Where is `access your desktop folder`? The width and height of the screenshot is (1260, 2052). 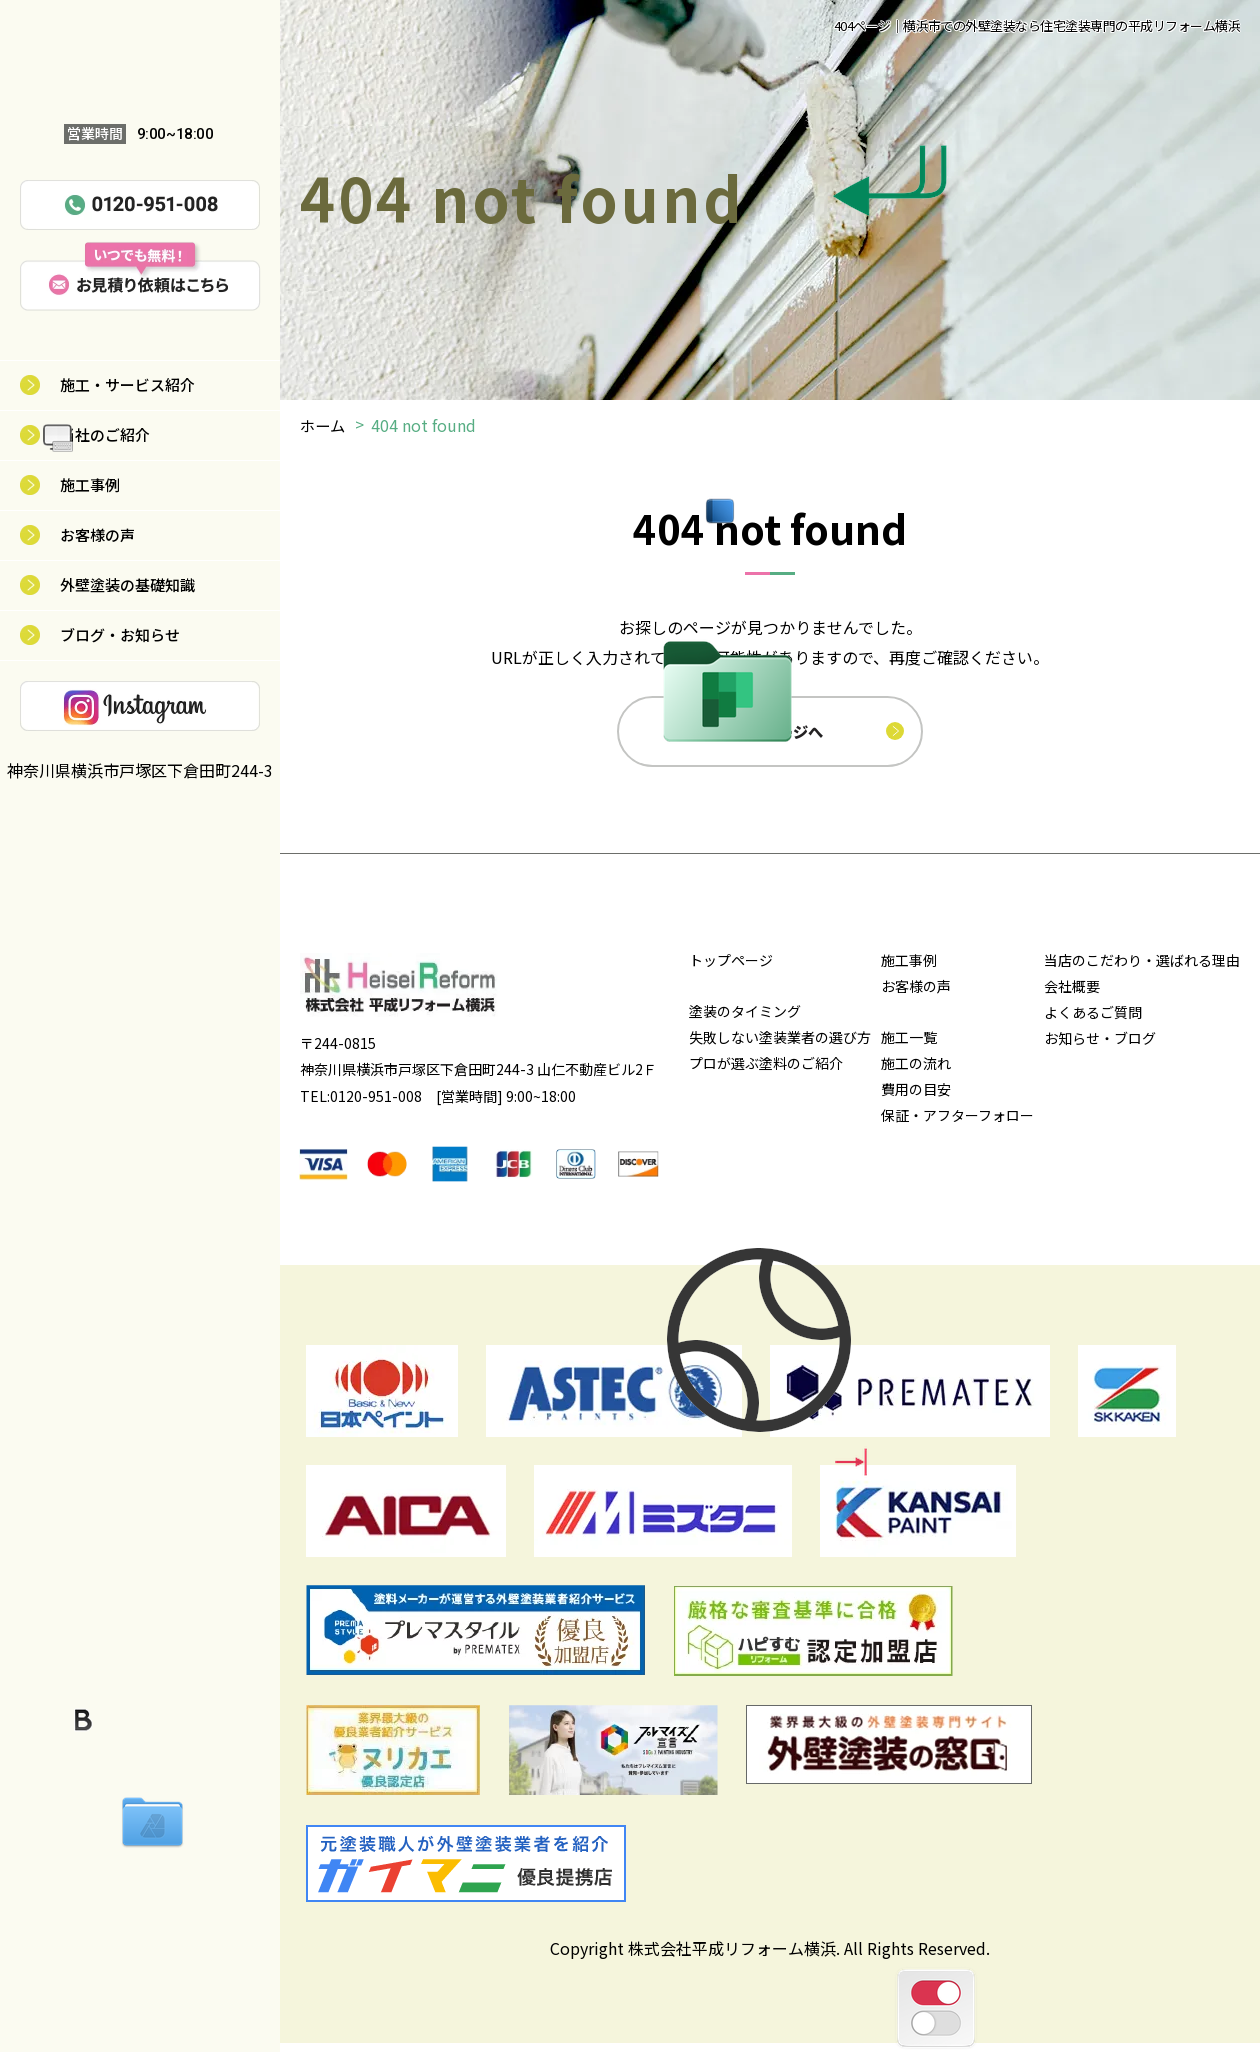
access your desktop folder is located at coordinates (720, 510).